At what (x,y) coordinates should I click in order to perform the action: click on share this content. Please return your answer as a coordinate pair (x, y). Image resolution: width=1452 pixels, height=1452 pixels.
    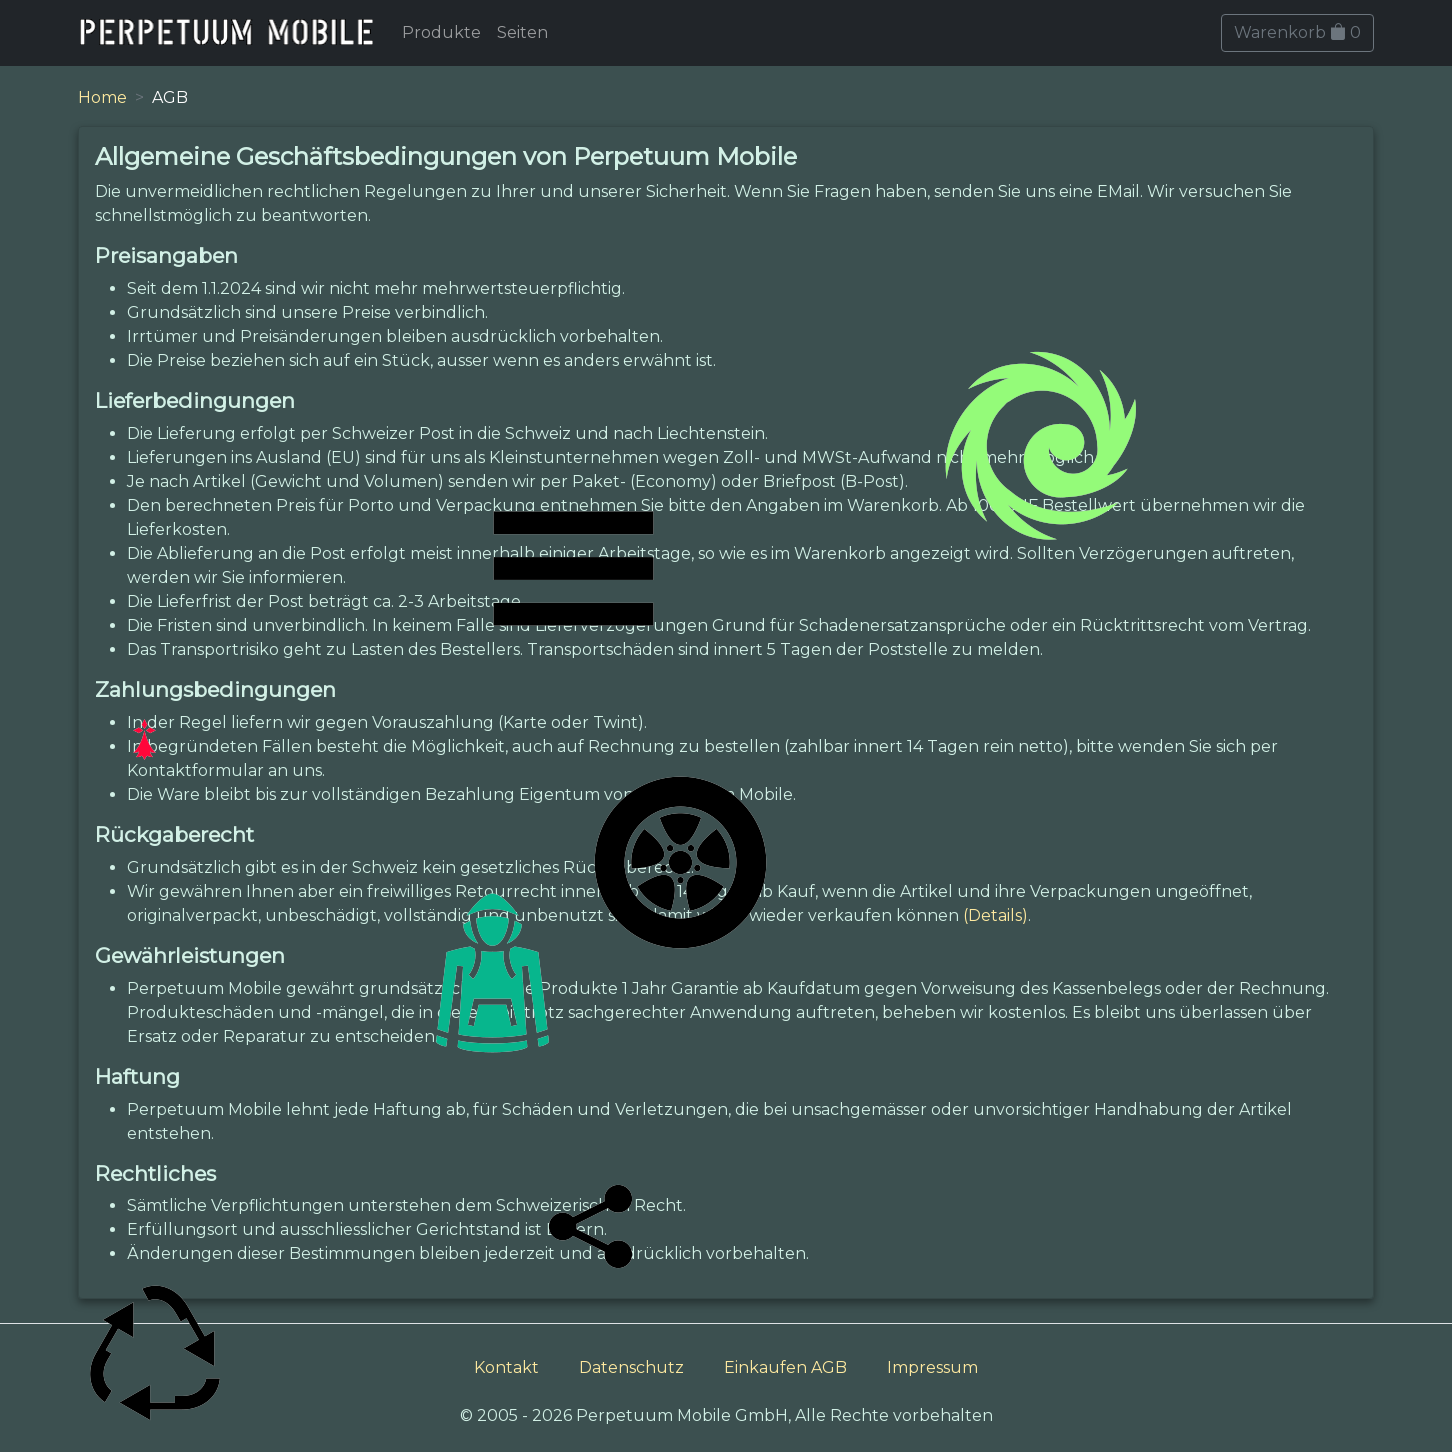
    Looking at the image, I should click on (590, 1226).